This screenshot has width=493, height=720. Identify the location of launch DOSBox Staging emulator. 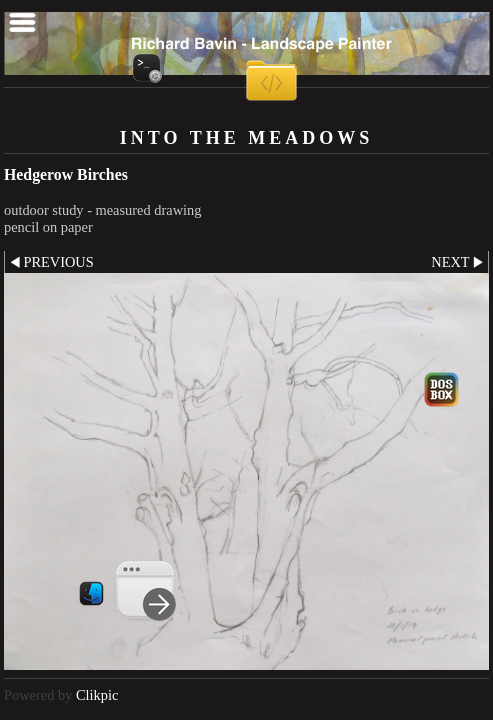
(441, 389).